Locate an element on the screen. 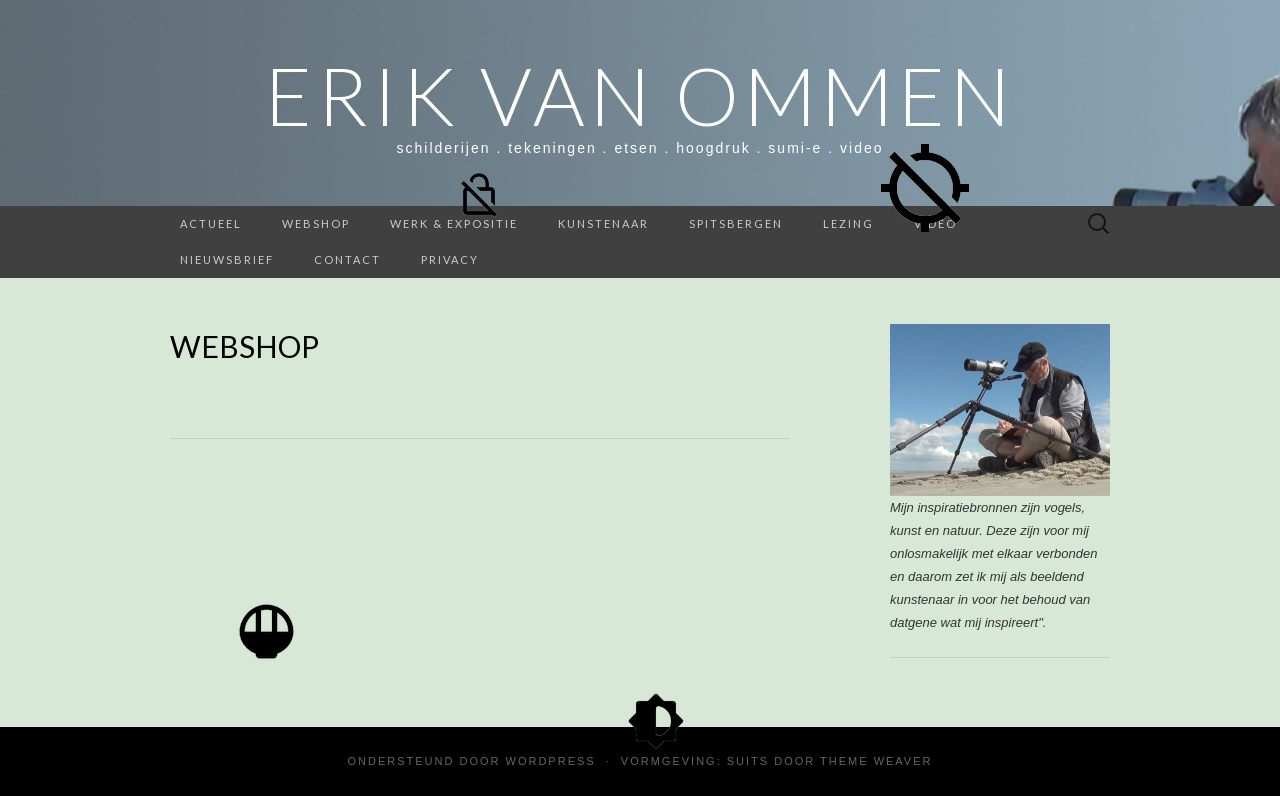 The image size is (1280, 796). adjust display brightness settings is located at coordinates (656, 721).